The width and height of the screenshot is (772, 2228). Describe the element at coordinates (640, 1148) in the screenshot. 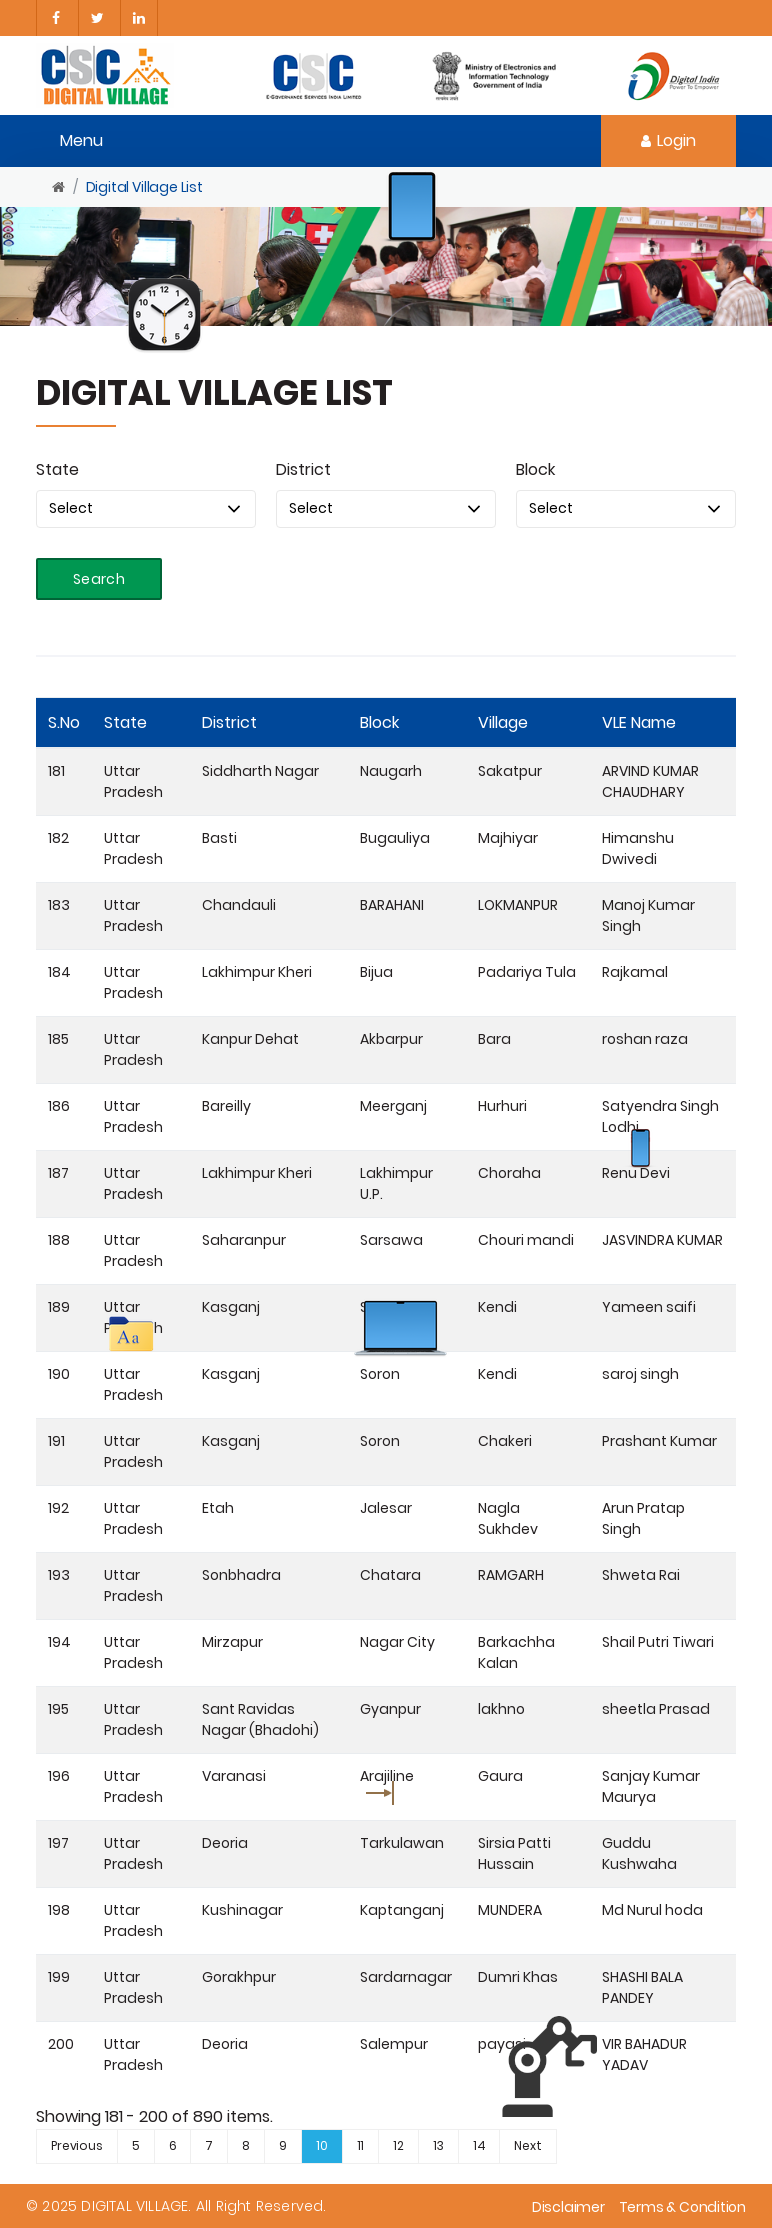

I see `iPhone 11 device icon` at that location.